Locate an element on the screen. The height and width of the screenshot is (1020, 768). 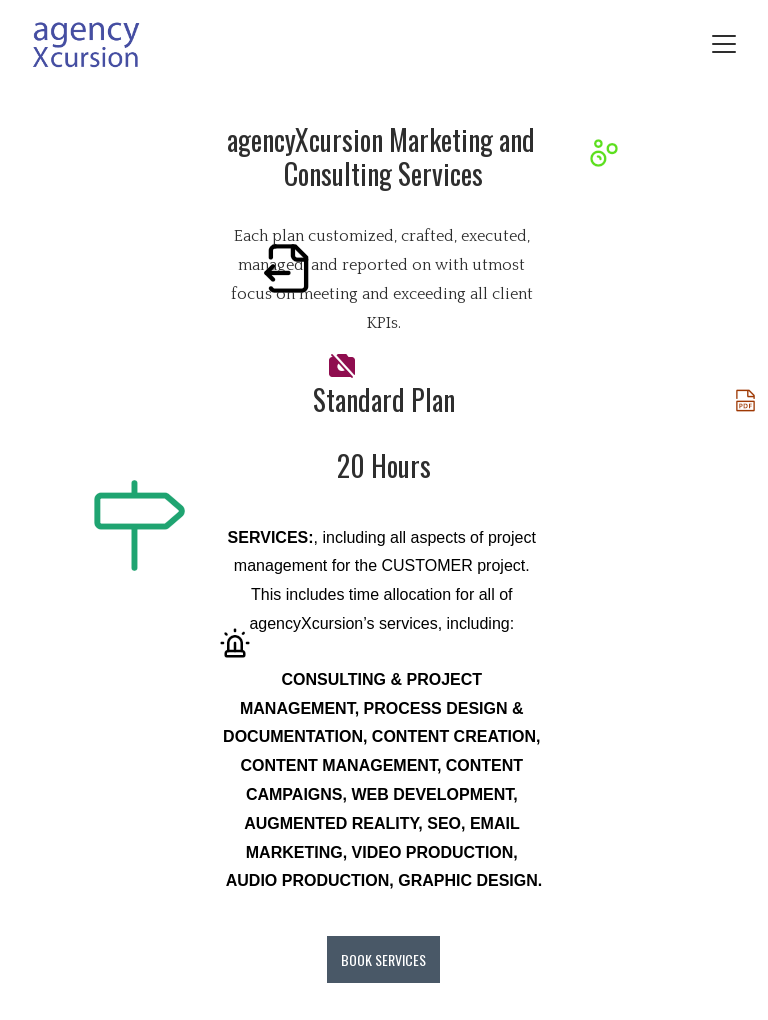
view project milestones is located at coordinates (135, 525).